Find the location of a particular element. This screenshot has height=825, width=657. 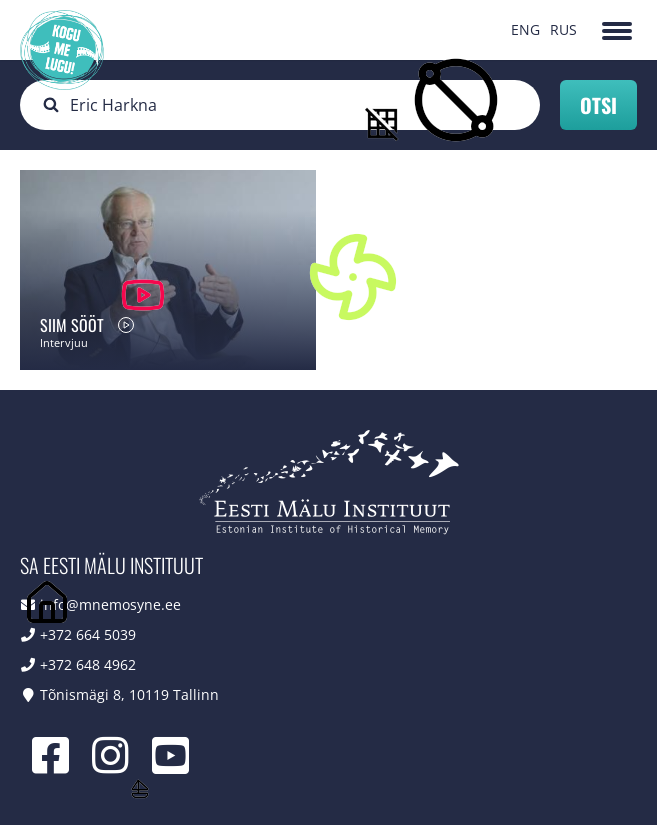

navigate to home screen is located at coordinates (47, 603).